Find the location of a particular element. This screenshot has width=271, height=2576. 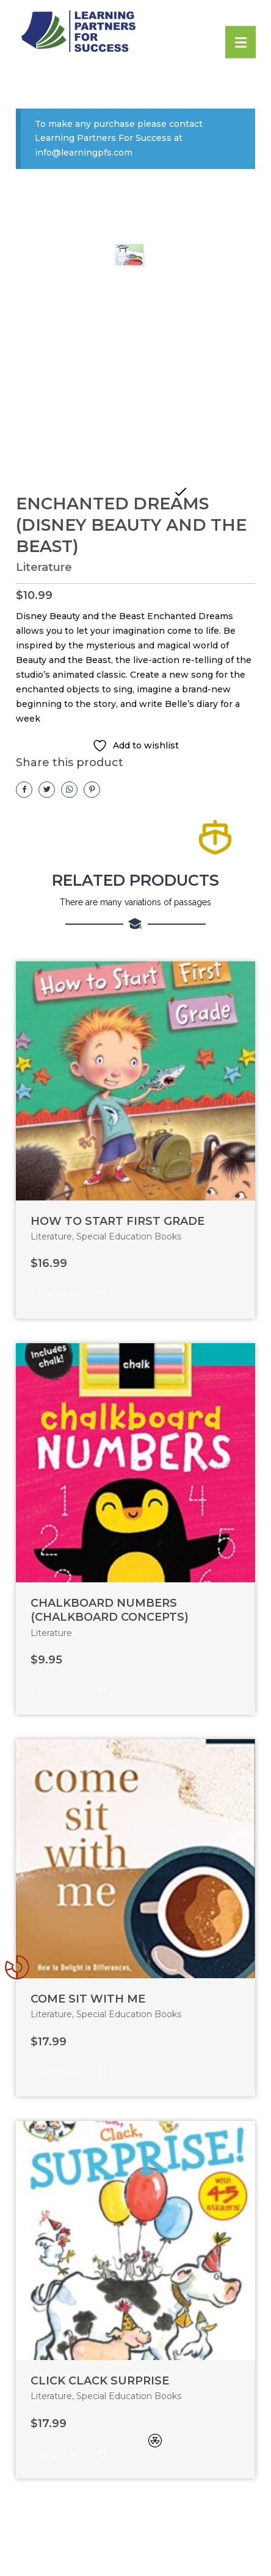

view photos or images is located at coordinates (129, 251).